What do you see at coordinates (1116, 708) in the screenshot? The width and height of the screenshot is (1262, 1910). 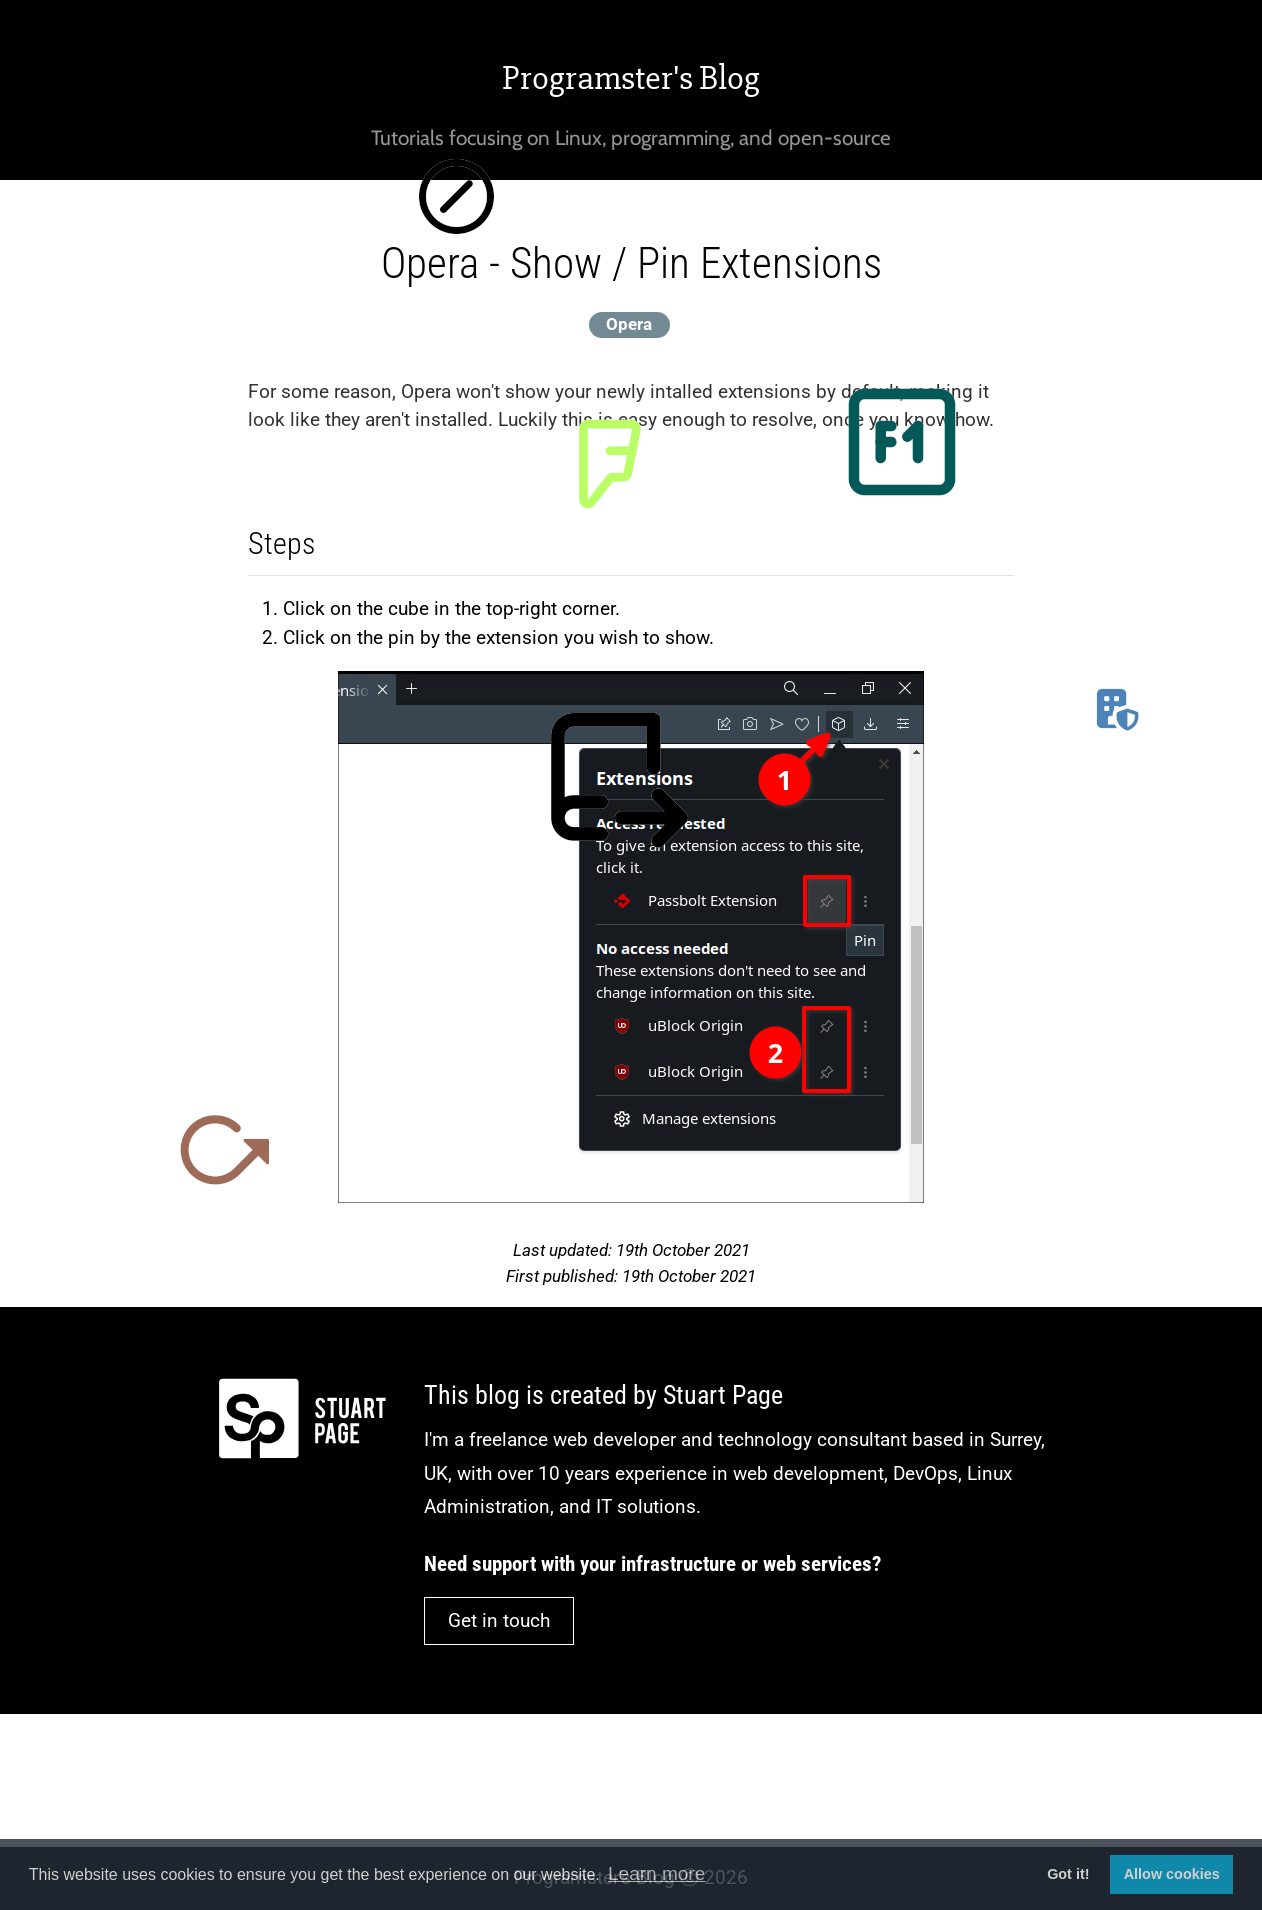 I see `access building security settings` at bounding box center [1116, 708].